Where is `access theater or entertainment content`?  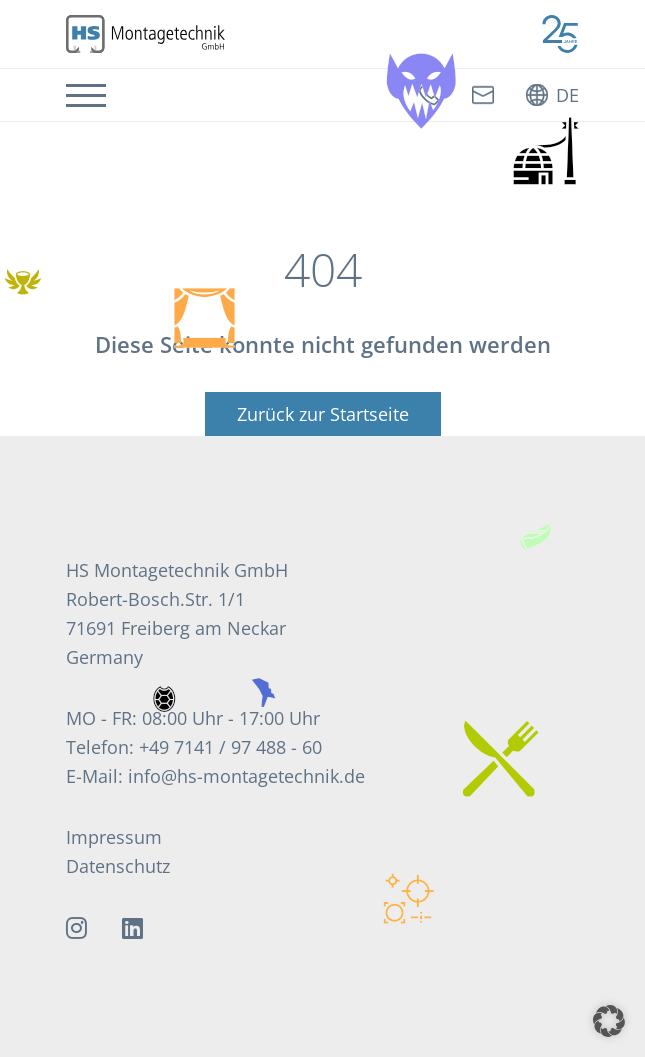 access theater or entertainment content is located at coordinates (204, 318).